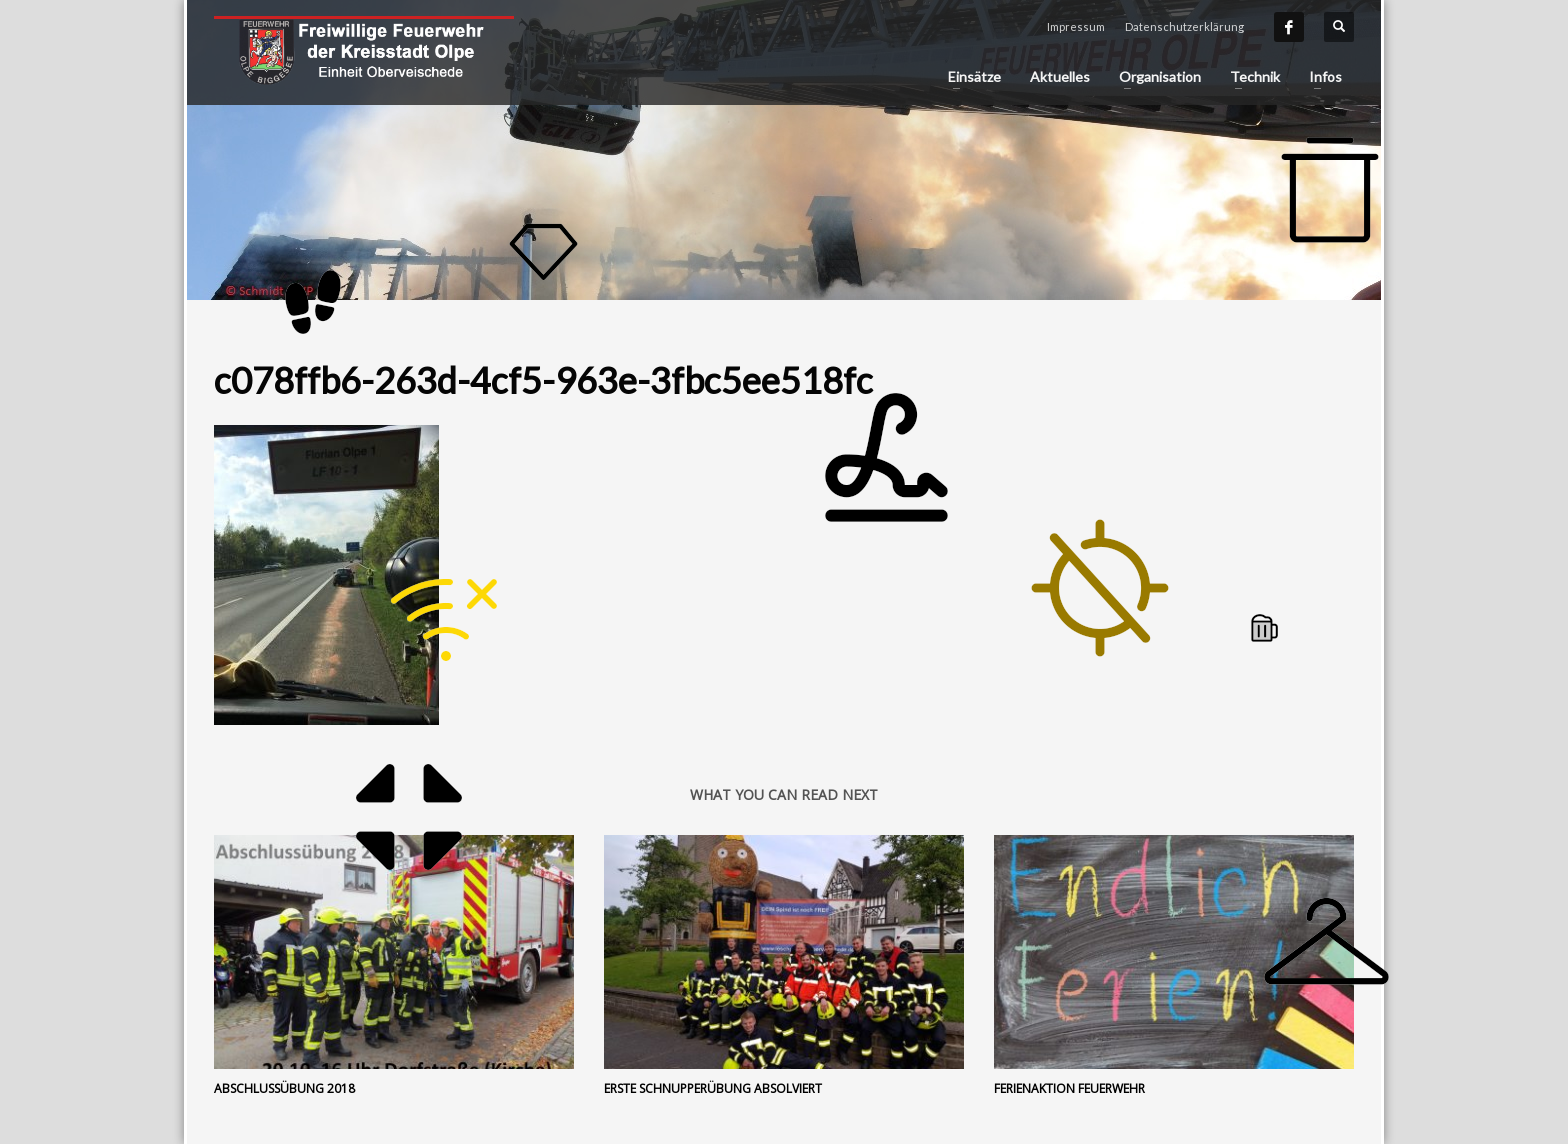  What do you see at coordinates (1100, 588) in the screenshot?
I see `location services disabled` at bounding box center [1100, 588].